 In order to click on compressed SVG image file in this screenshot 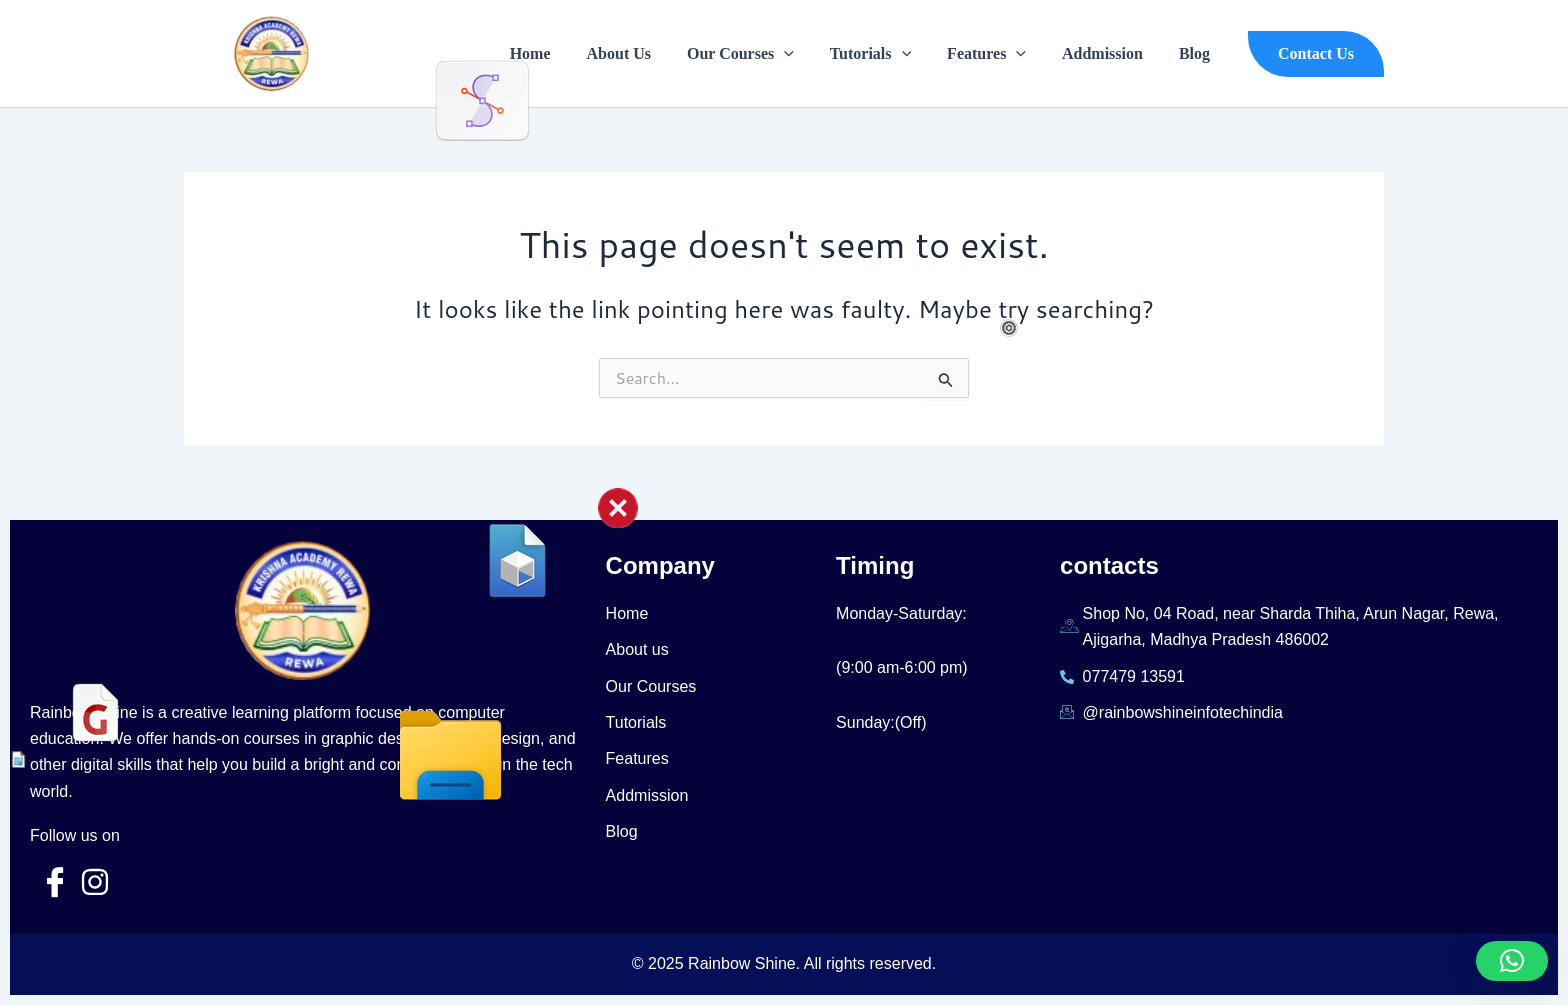, I will do `click(482, 97)`.